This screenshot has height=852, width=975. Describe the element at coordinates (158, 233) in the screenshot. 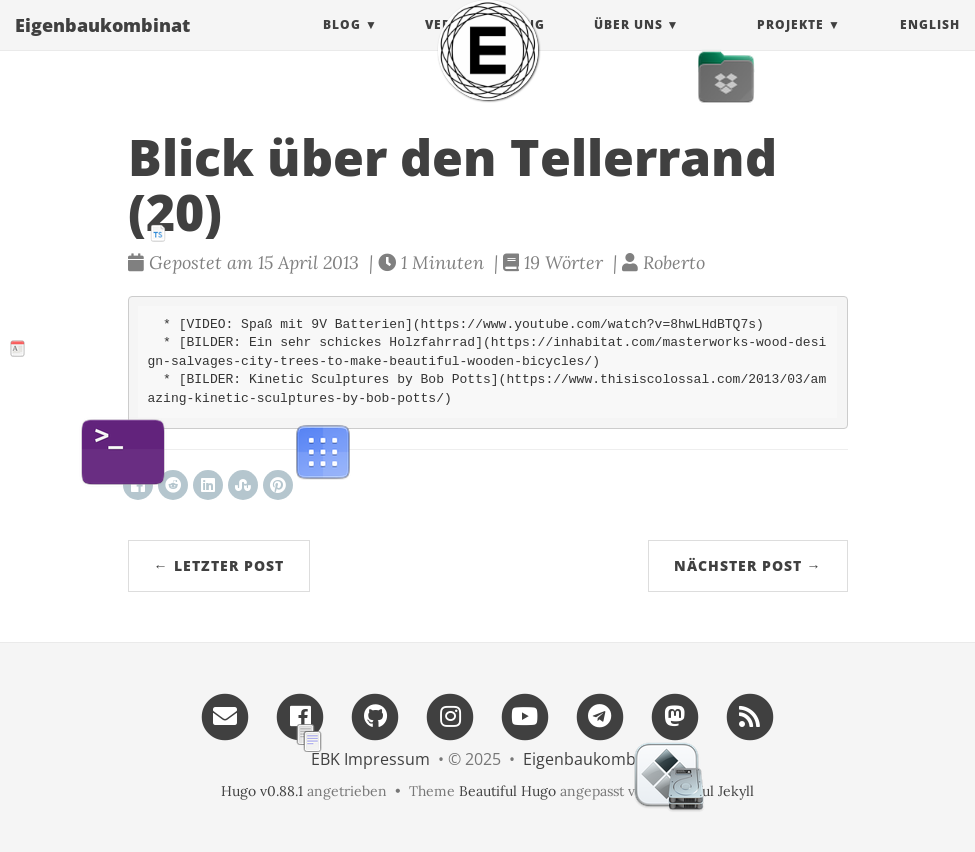

I see `a typescript source file` at that location.